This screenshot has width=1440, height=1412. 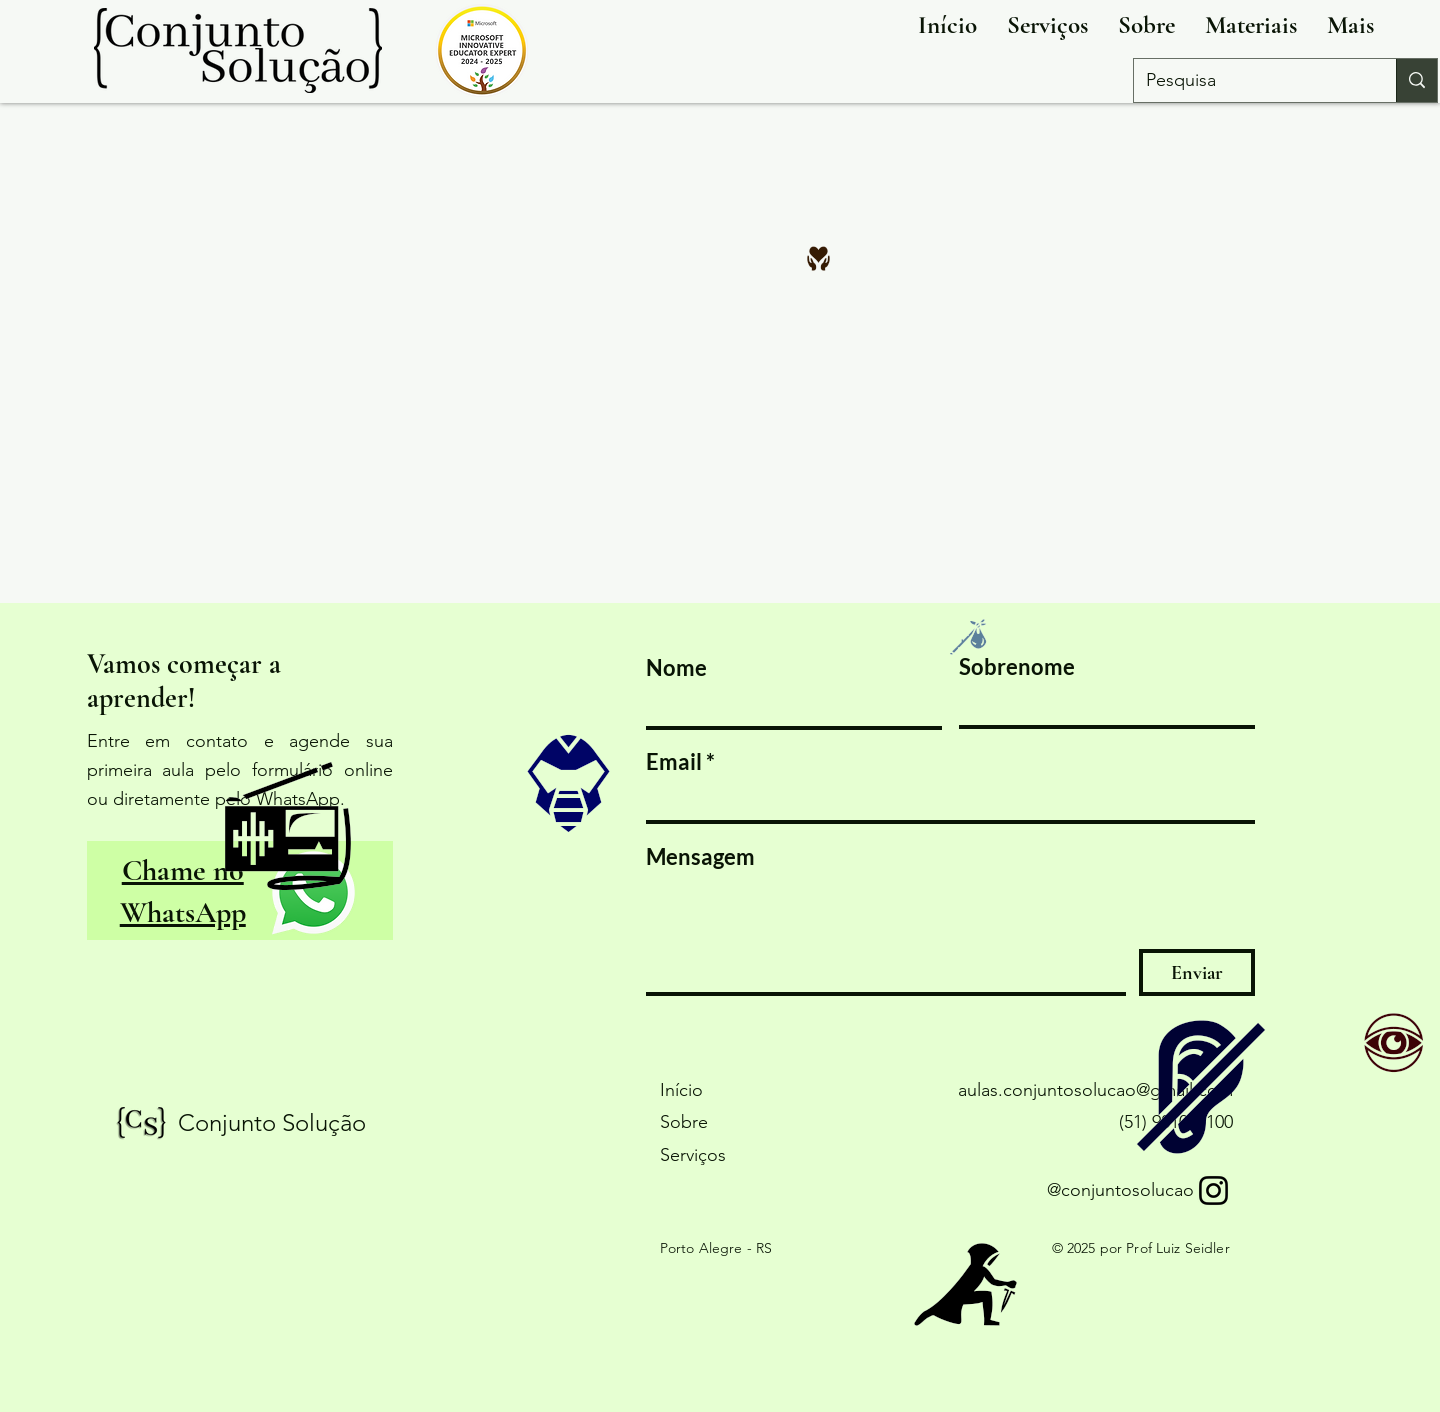 I want to click on indicates hearing assistance is unavailable, so click(x=1201, y=1087).